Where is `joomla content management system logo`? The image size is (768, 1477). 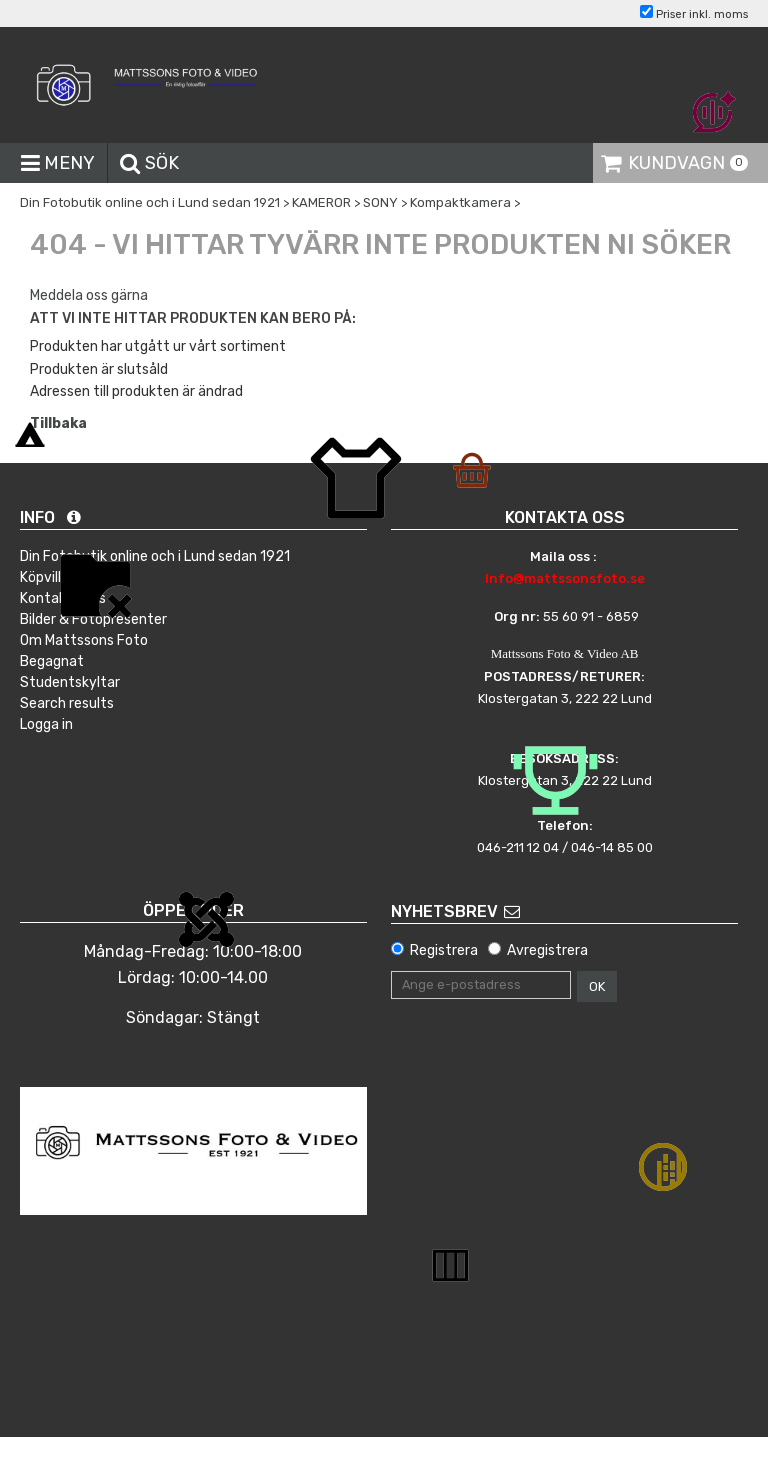
joomla content management system logo is located at coordinates (206, 919).